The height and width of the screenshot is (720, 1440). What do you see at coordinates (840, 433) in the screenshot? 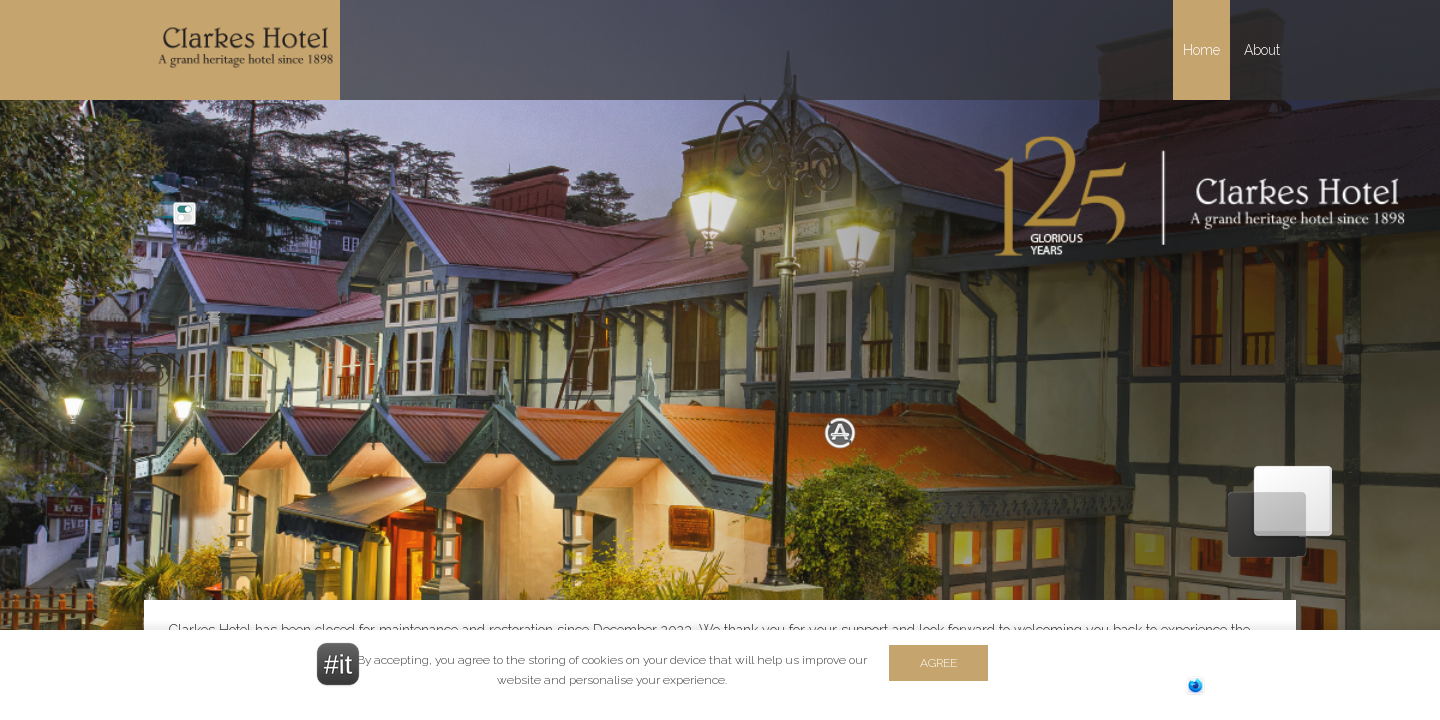
I see `open the software update manager` at bounding box center [840, 433].